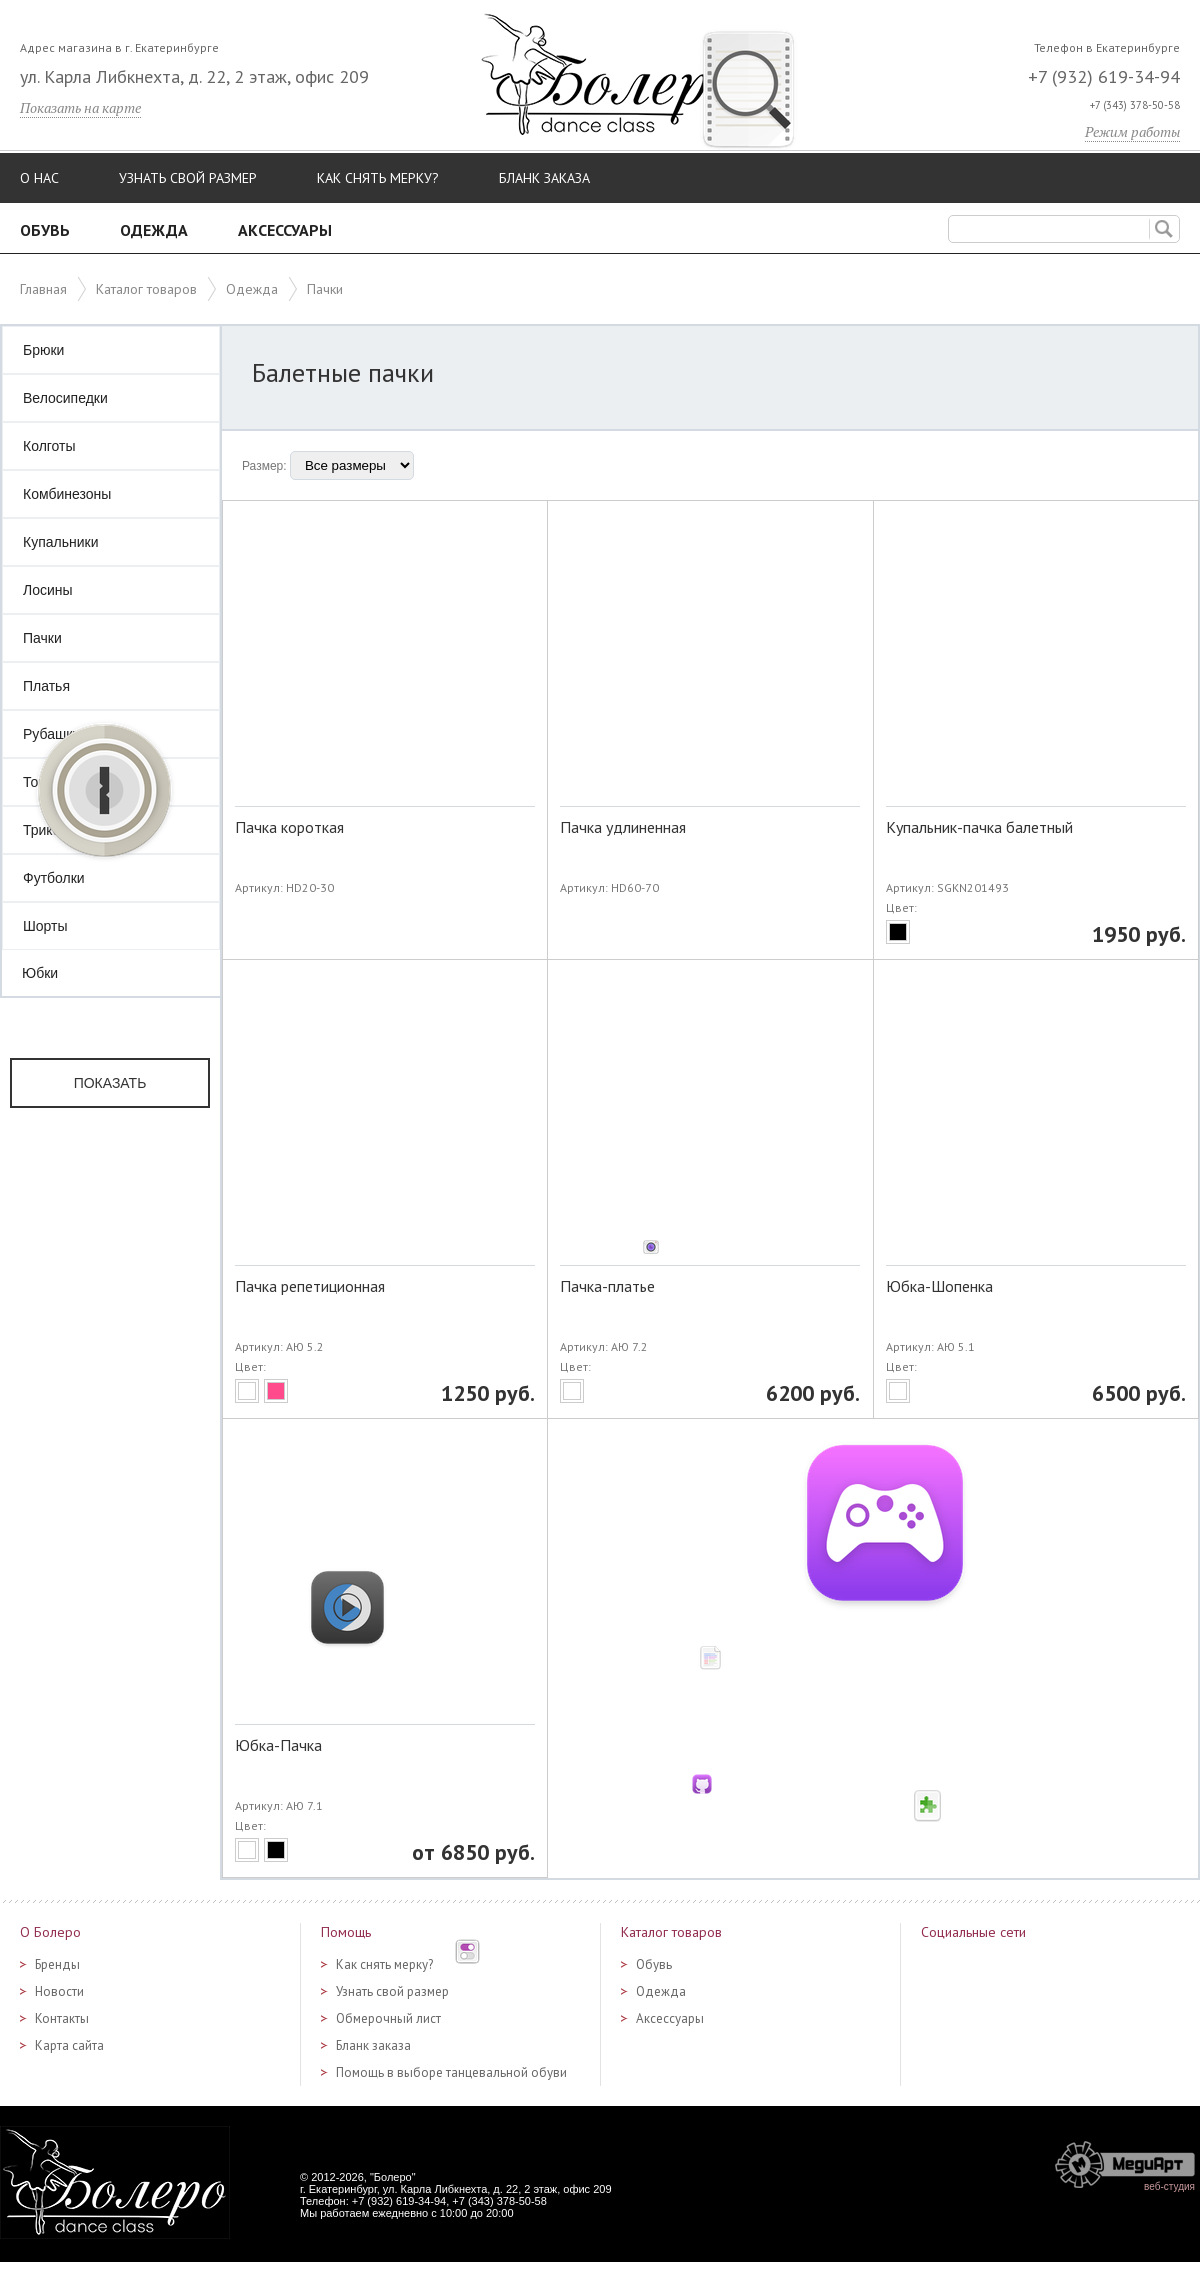  Describe the element at coordinates (104, 790) in the screenshot. I see `open passwords and keys manager` at that location.